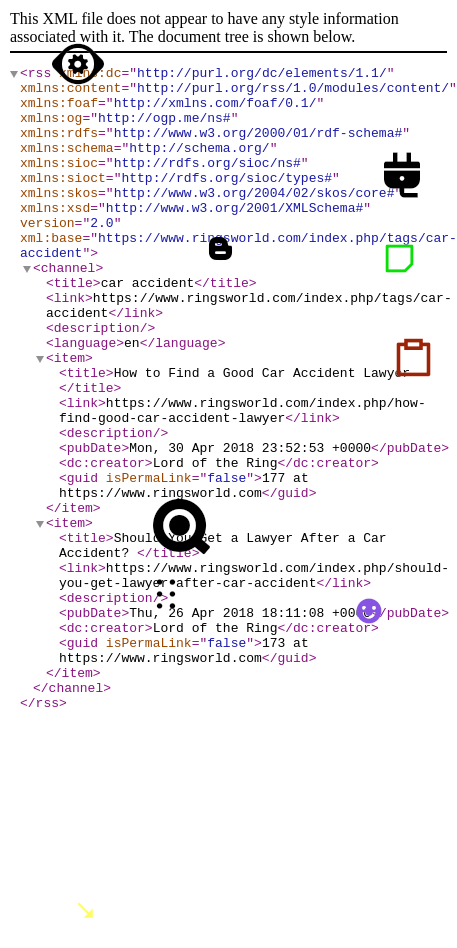 The image size is (457, 948). What do you see at coordinates (220, 248) in the screenshot?
I see `open blogger app` at bounding box center [220, 248].